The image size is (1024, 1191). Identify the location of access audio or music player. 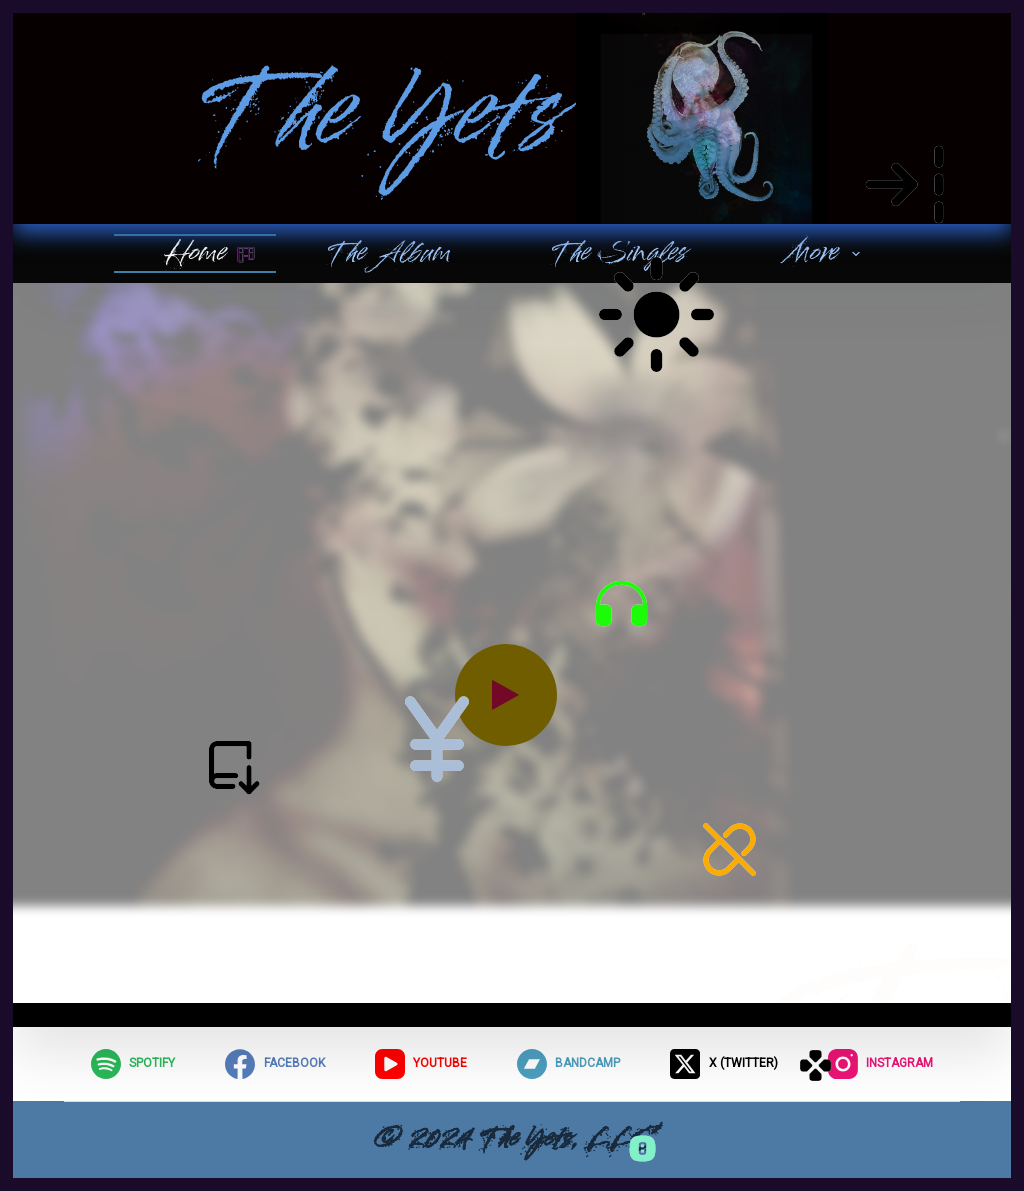
(621, 606).